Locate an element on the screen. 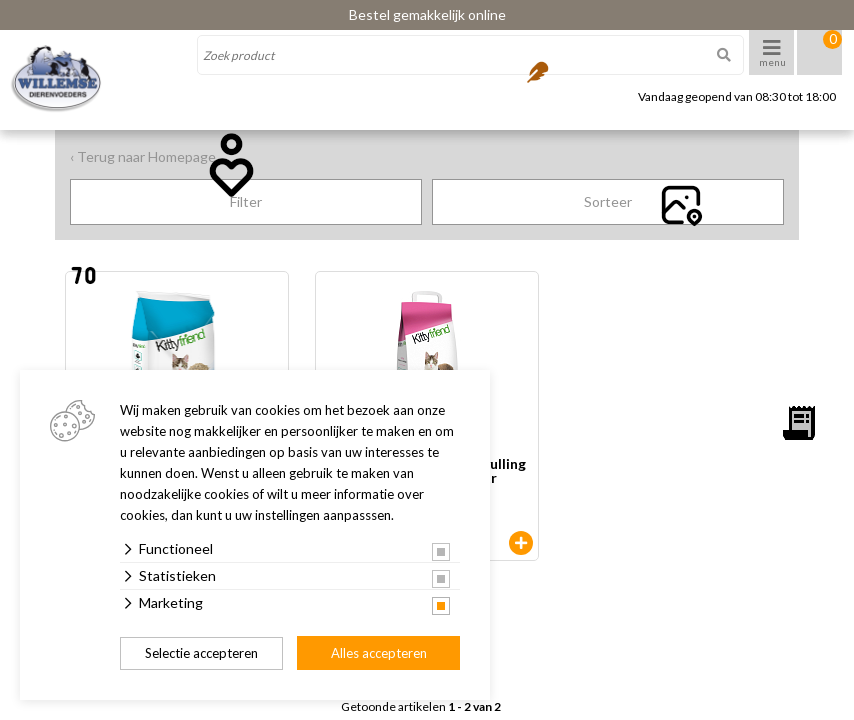 The height and width of the screenshot is (720, 854). pin a photo to a specific location is located at coordinates (681, 205).